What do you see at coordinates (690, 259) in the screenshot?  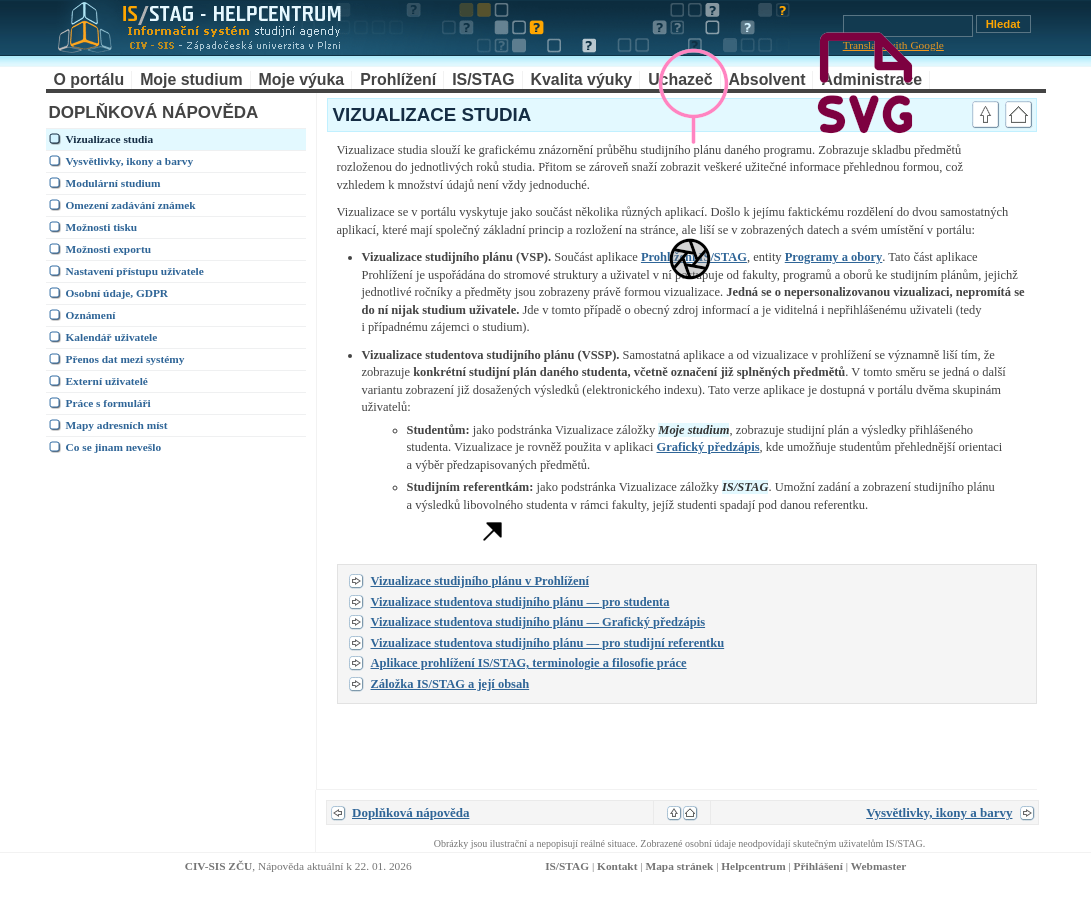 I see `adjust camera aperture settings` at bounding box center [690, 259].